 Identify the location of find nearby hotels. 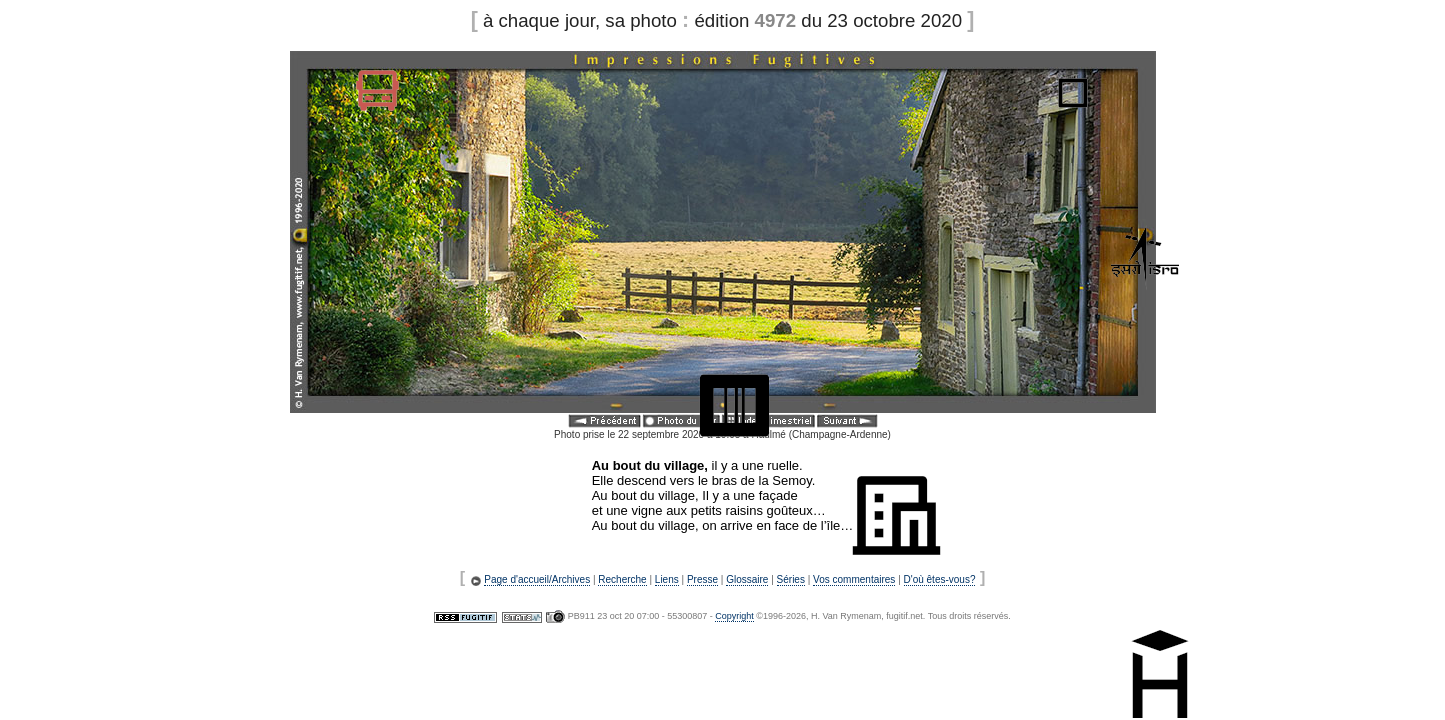
(896, 515).